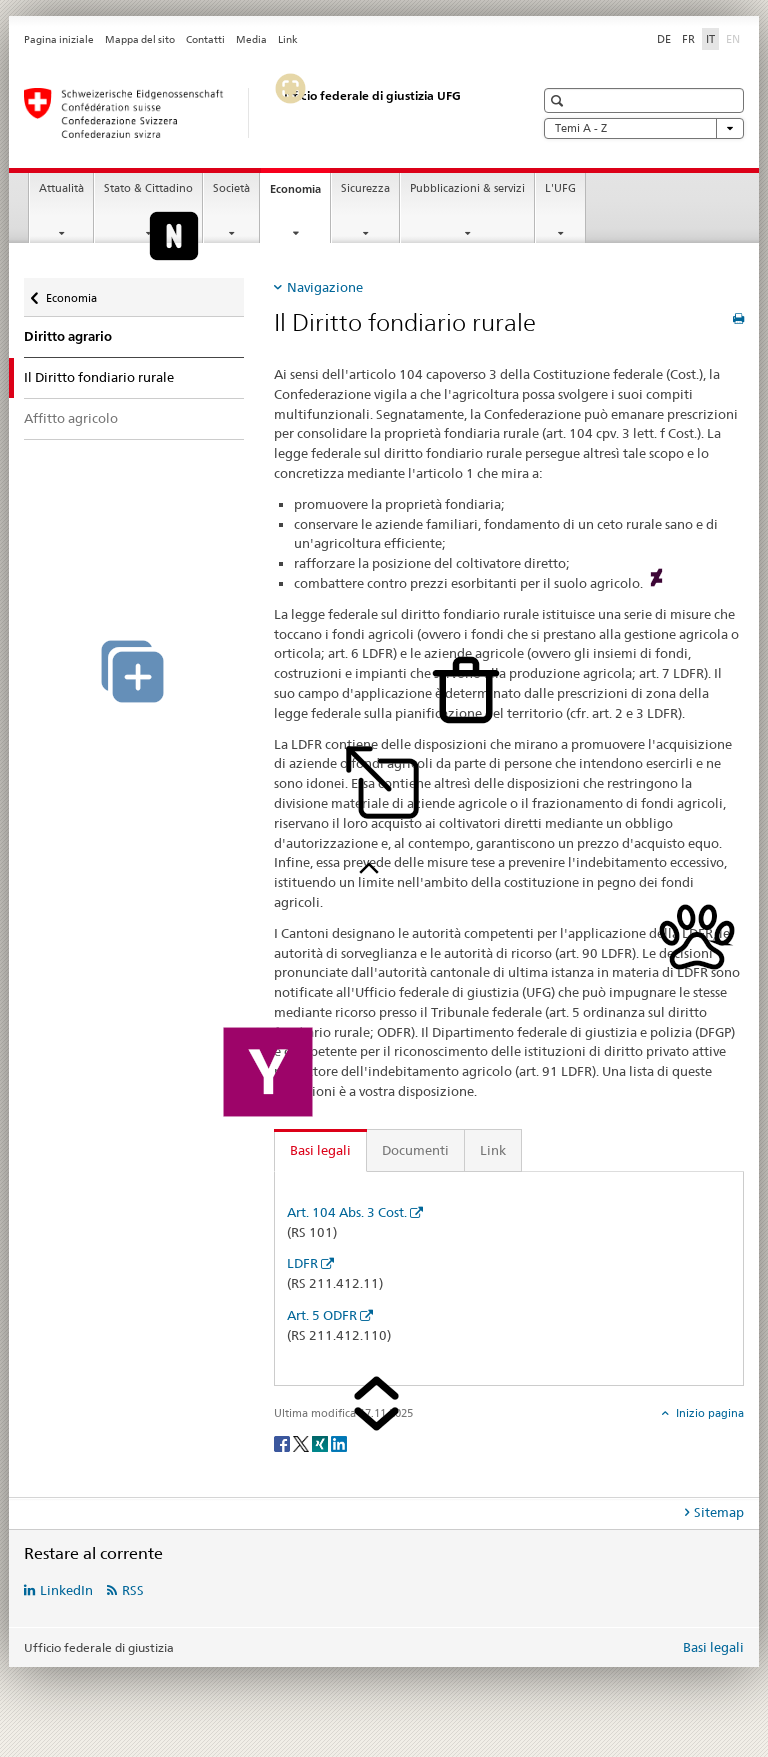 This screenshot has height=1757, width=768. I want to click on open Hacker News, so click(268, 1072).